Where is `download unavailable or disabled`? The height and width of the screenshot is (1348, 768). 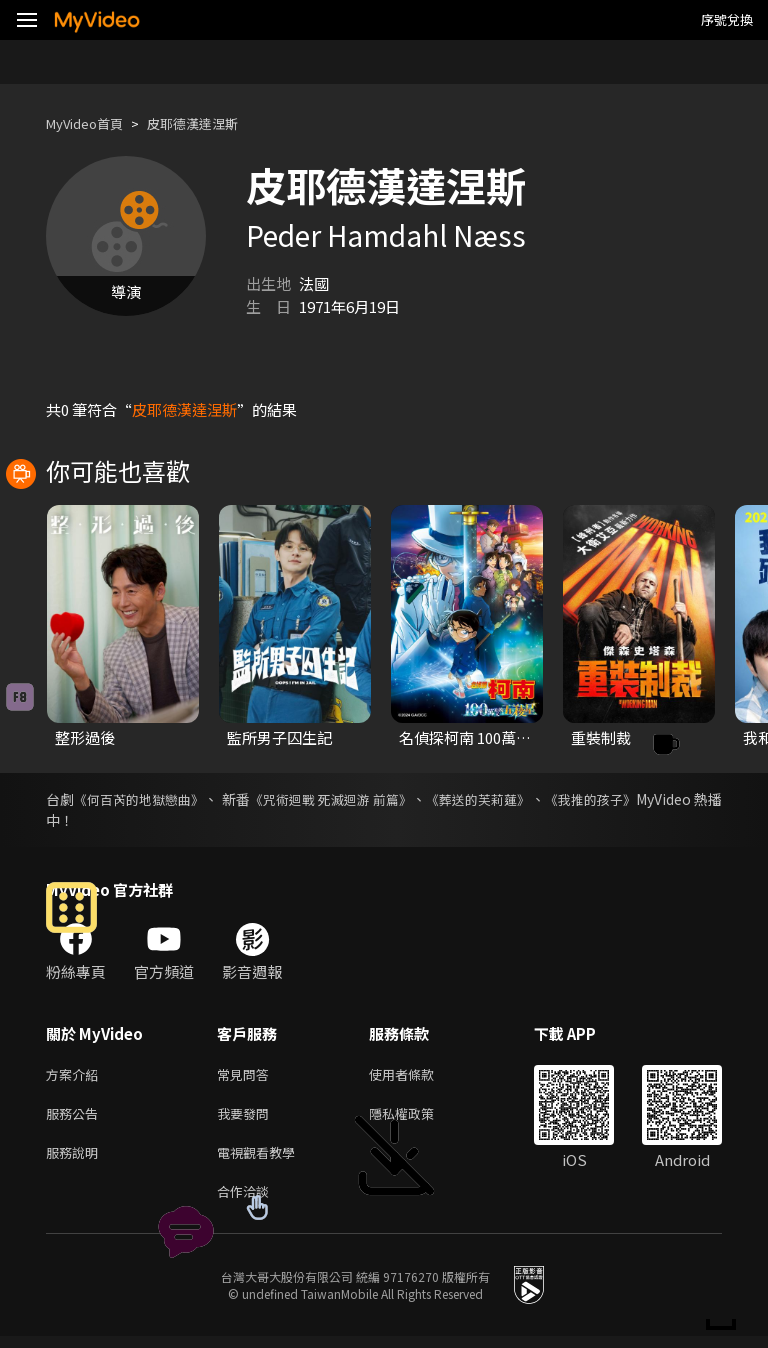
download unavailable or disabled is located at coordinates (394, 1155).